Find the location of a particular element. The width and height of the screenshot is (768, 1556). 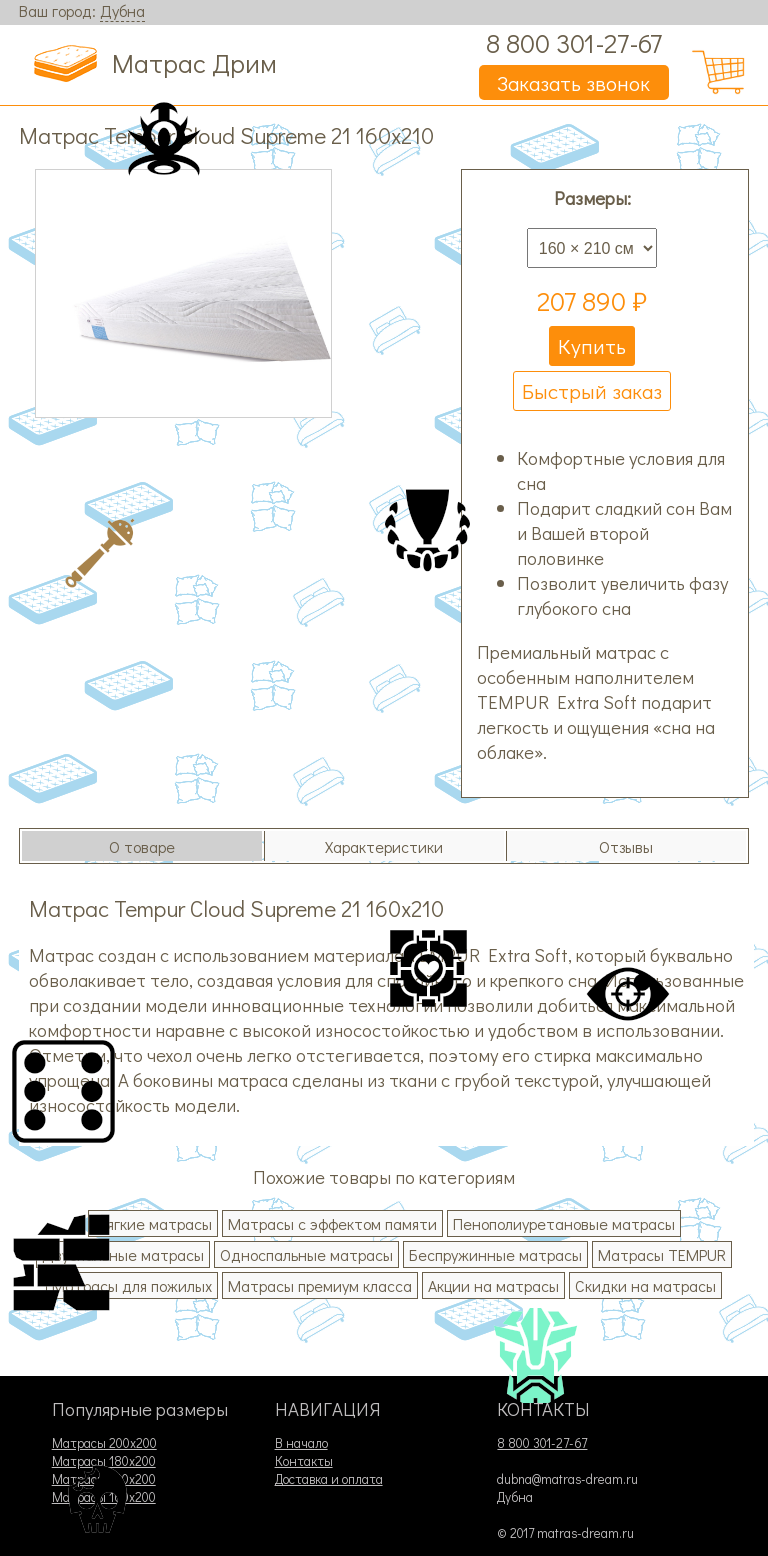

companion cube item or collectible from Portal is located at coordinates (428, 968).